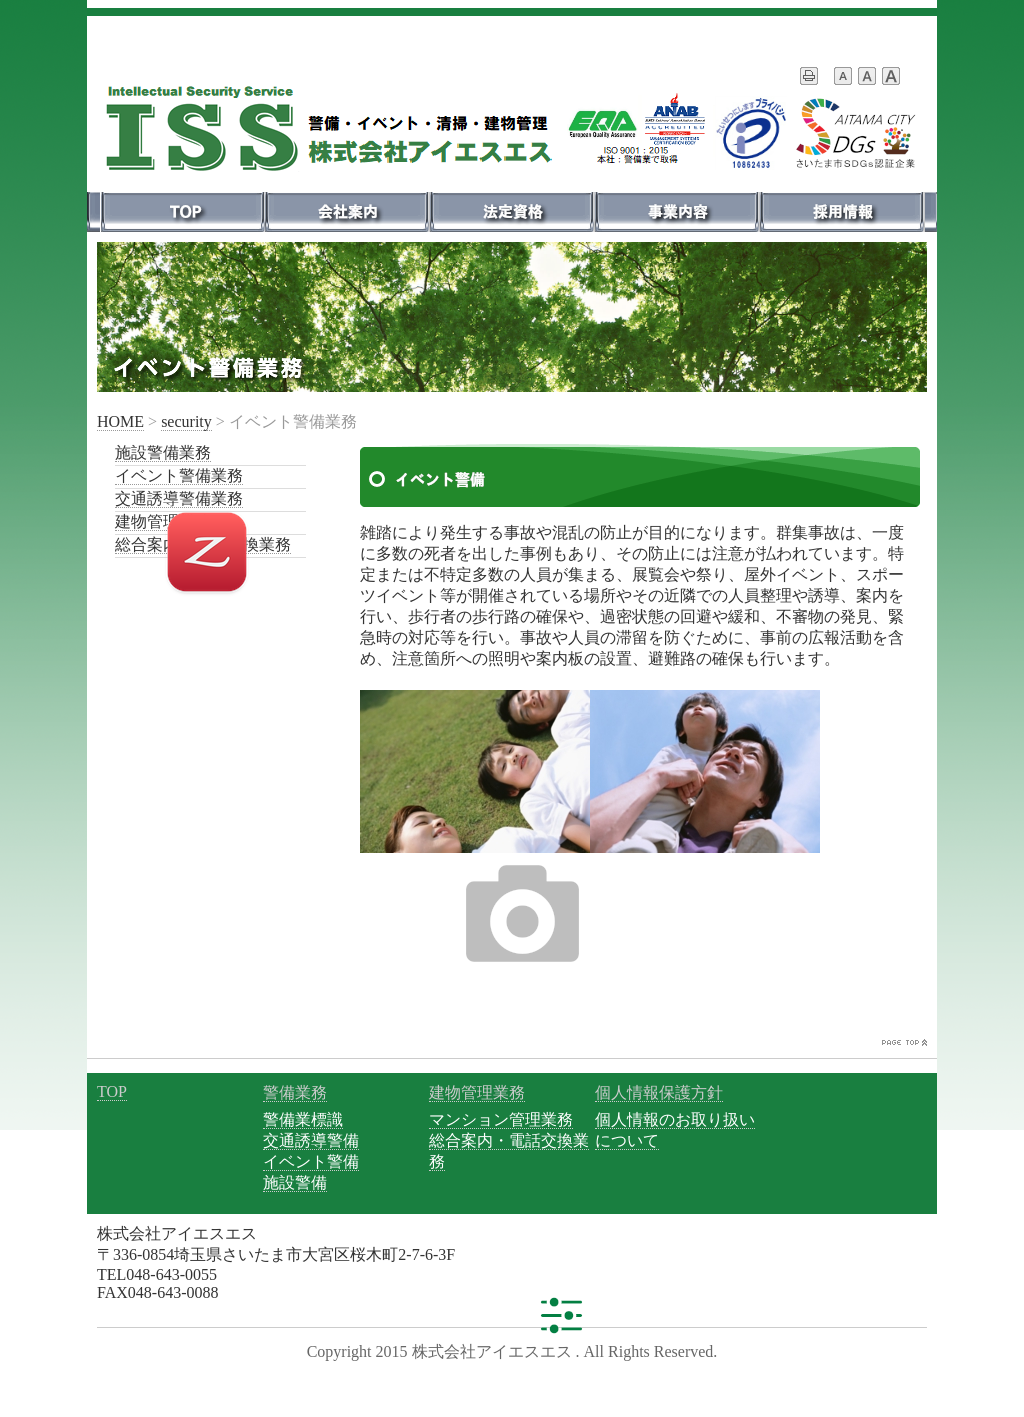  I want to click on access system preferences or settings, so click(561, 1315).